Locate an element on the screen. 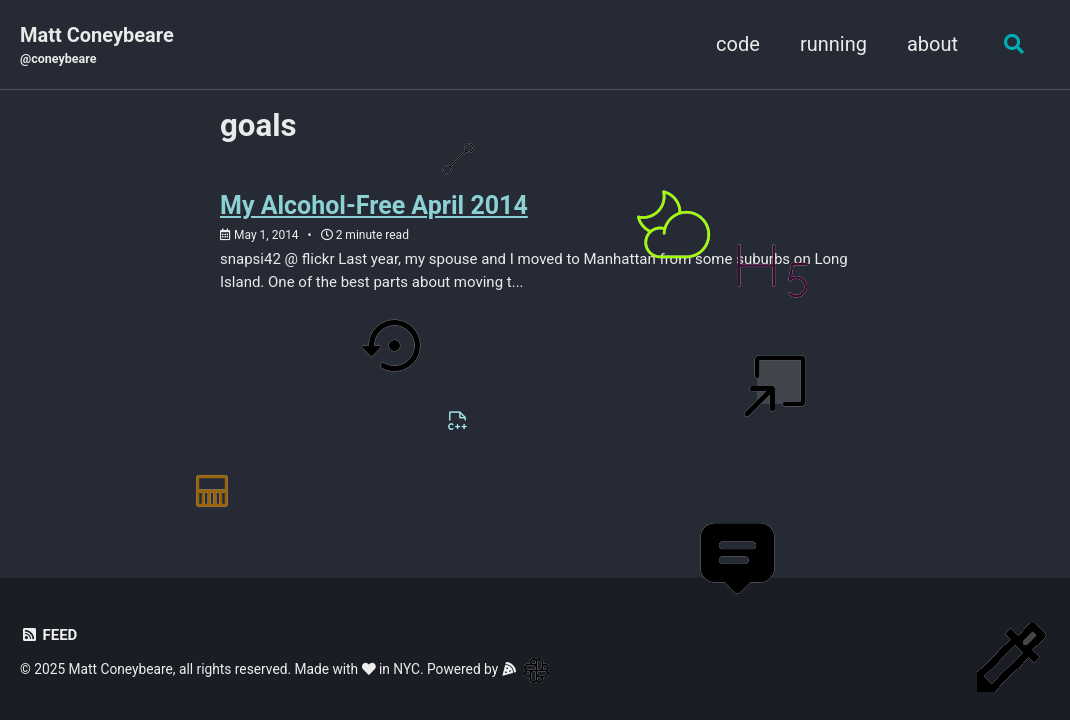 This screenshot has height=720, width=1070. pick a color from the canvas is located at coordinates (1011, 657).